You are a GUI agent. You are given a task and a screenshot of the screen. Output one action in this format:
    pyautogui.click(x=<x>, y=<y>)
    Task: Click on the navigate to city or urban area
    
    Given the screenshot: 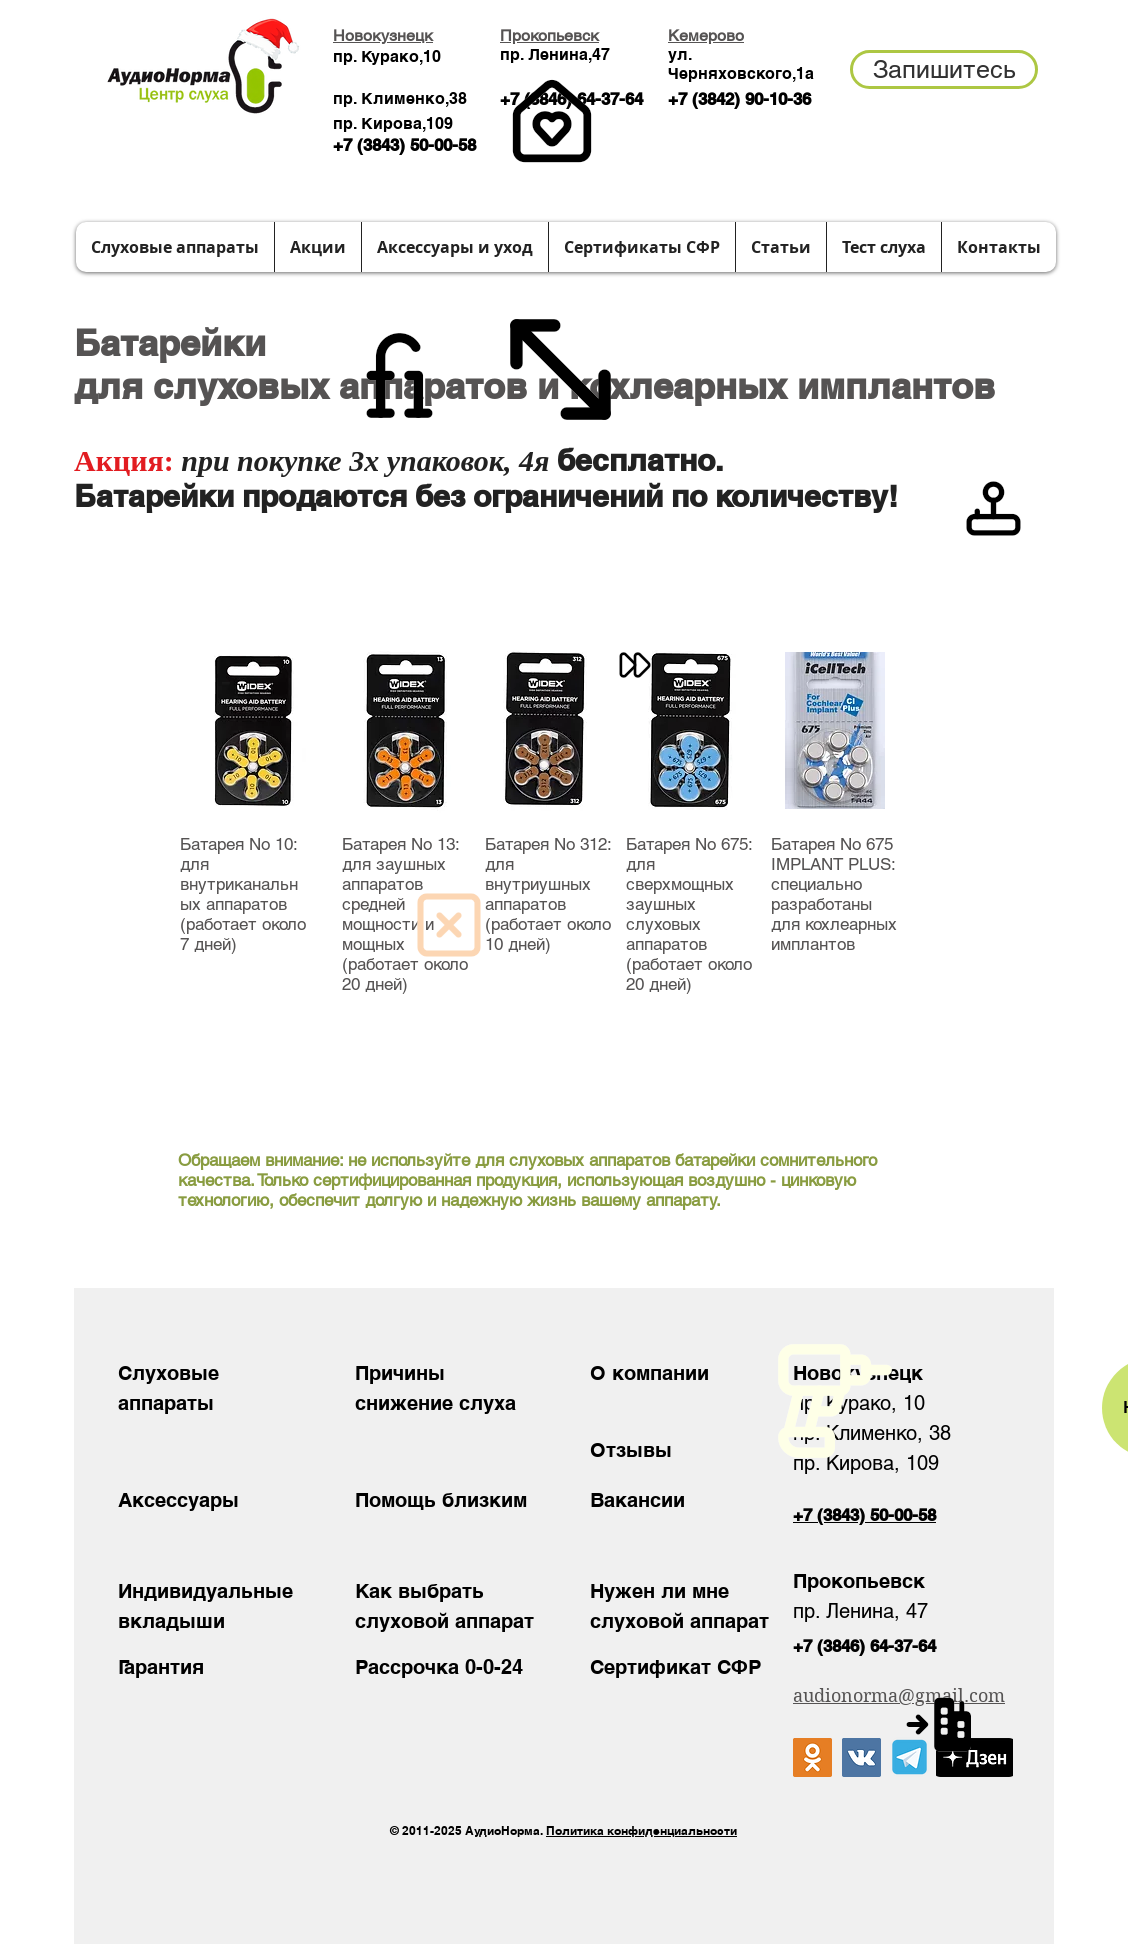 What is the action you would take?
    pyautogui.click(x=937, y=1724)
    